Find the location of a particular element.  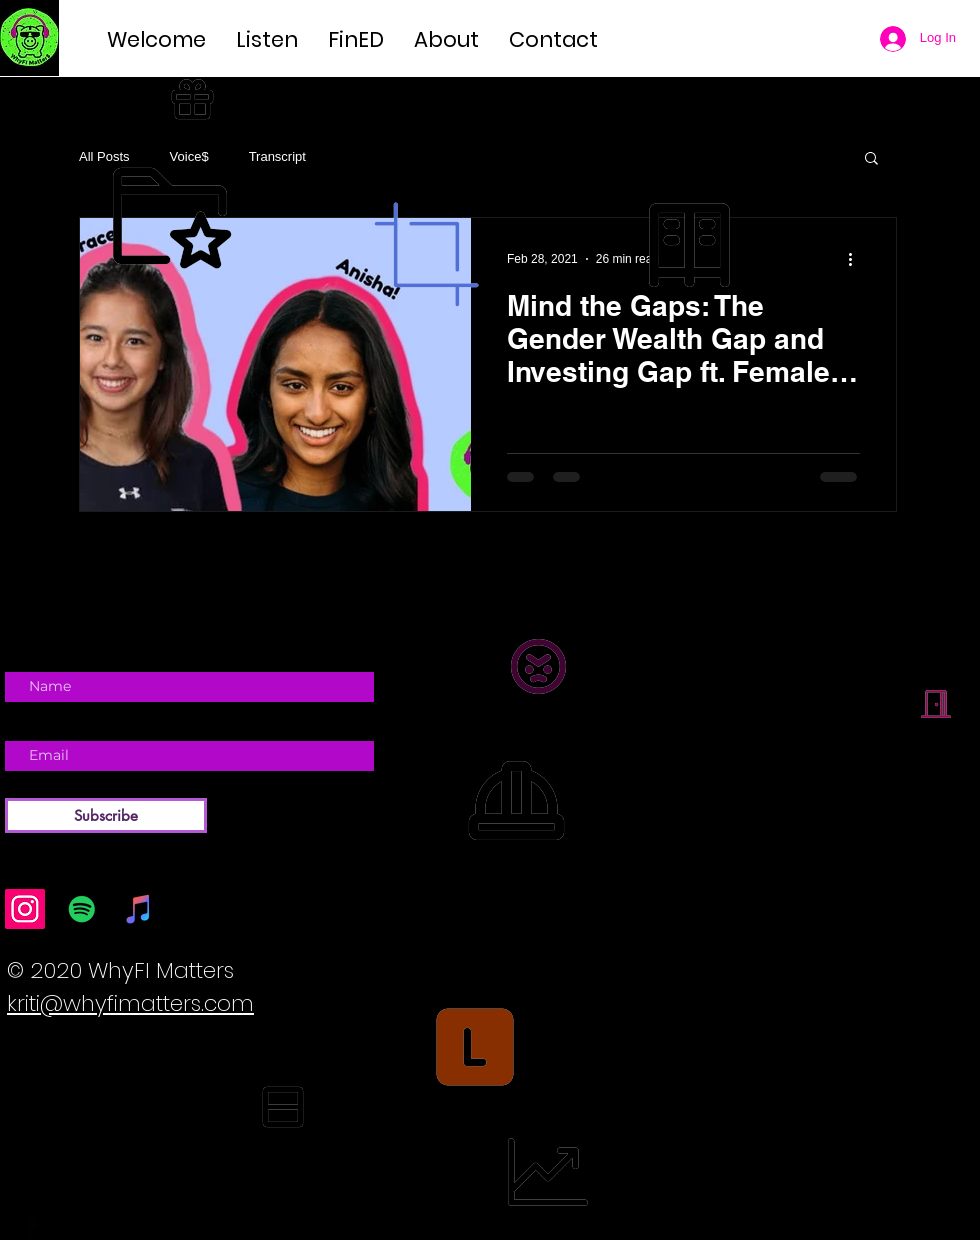

split view horizontally is located at coordinates (283, 1107).